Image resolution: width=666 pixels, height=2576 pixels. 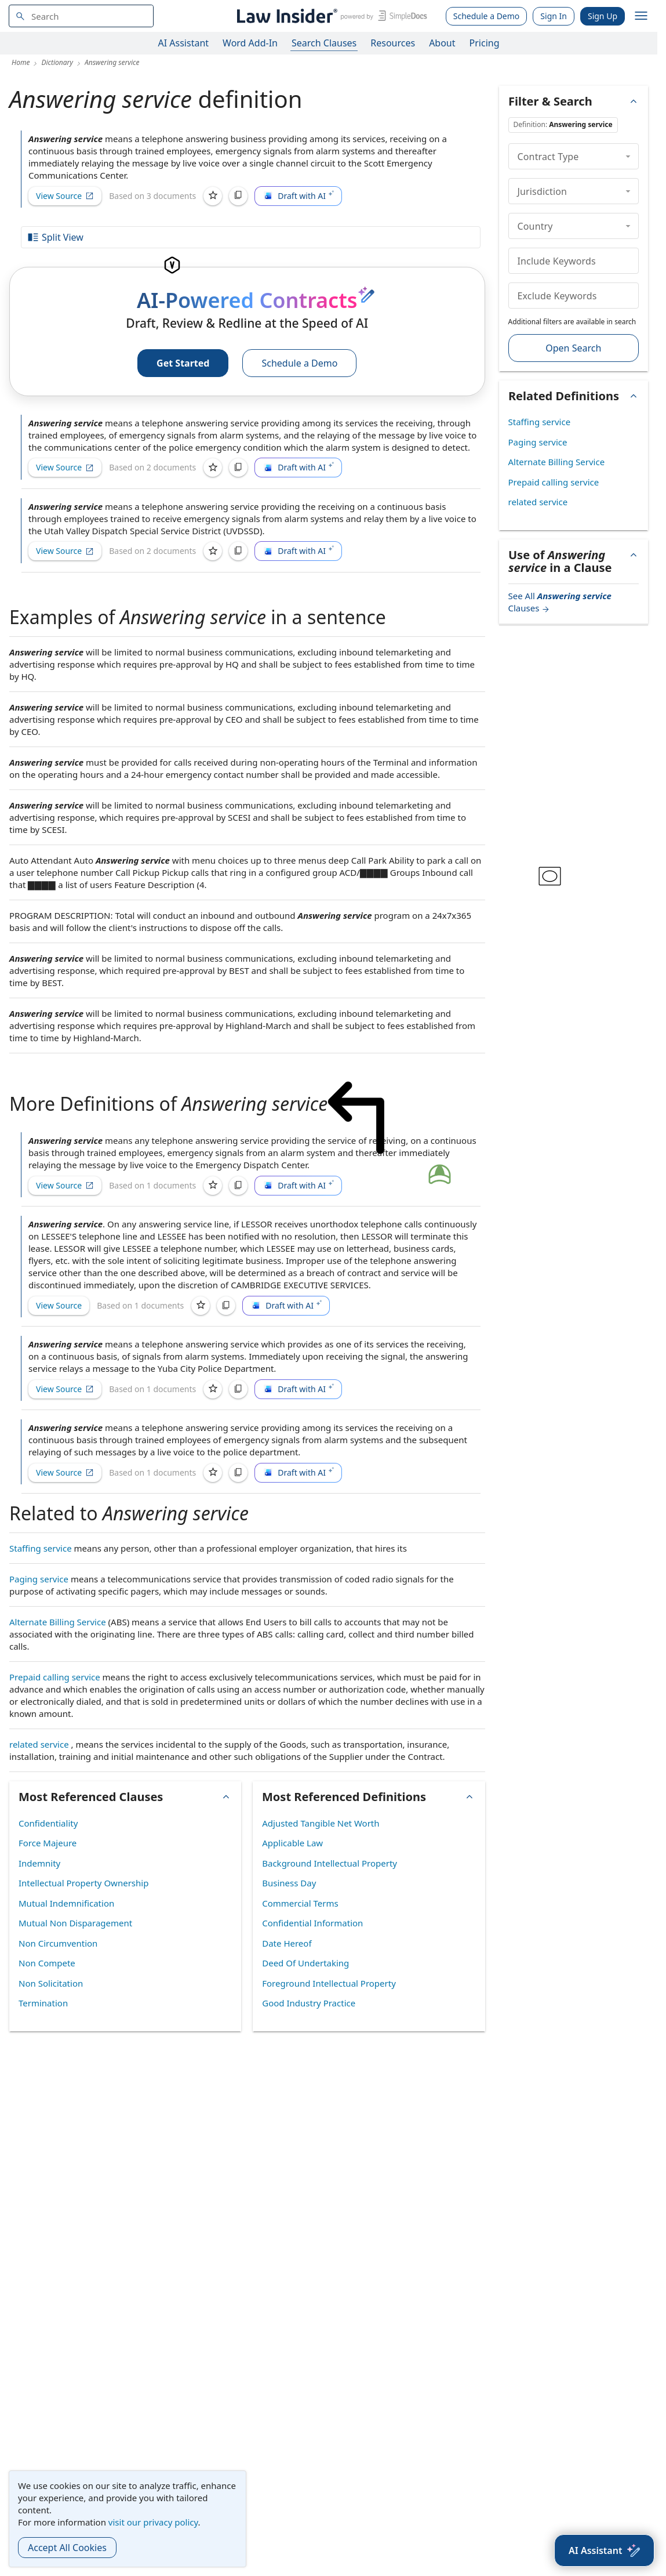 What do you see at coordinates (359, 1118) in the screenshot?
I see `undo or go back to previous action` at bounding box center [359, 1118].